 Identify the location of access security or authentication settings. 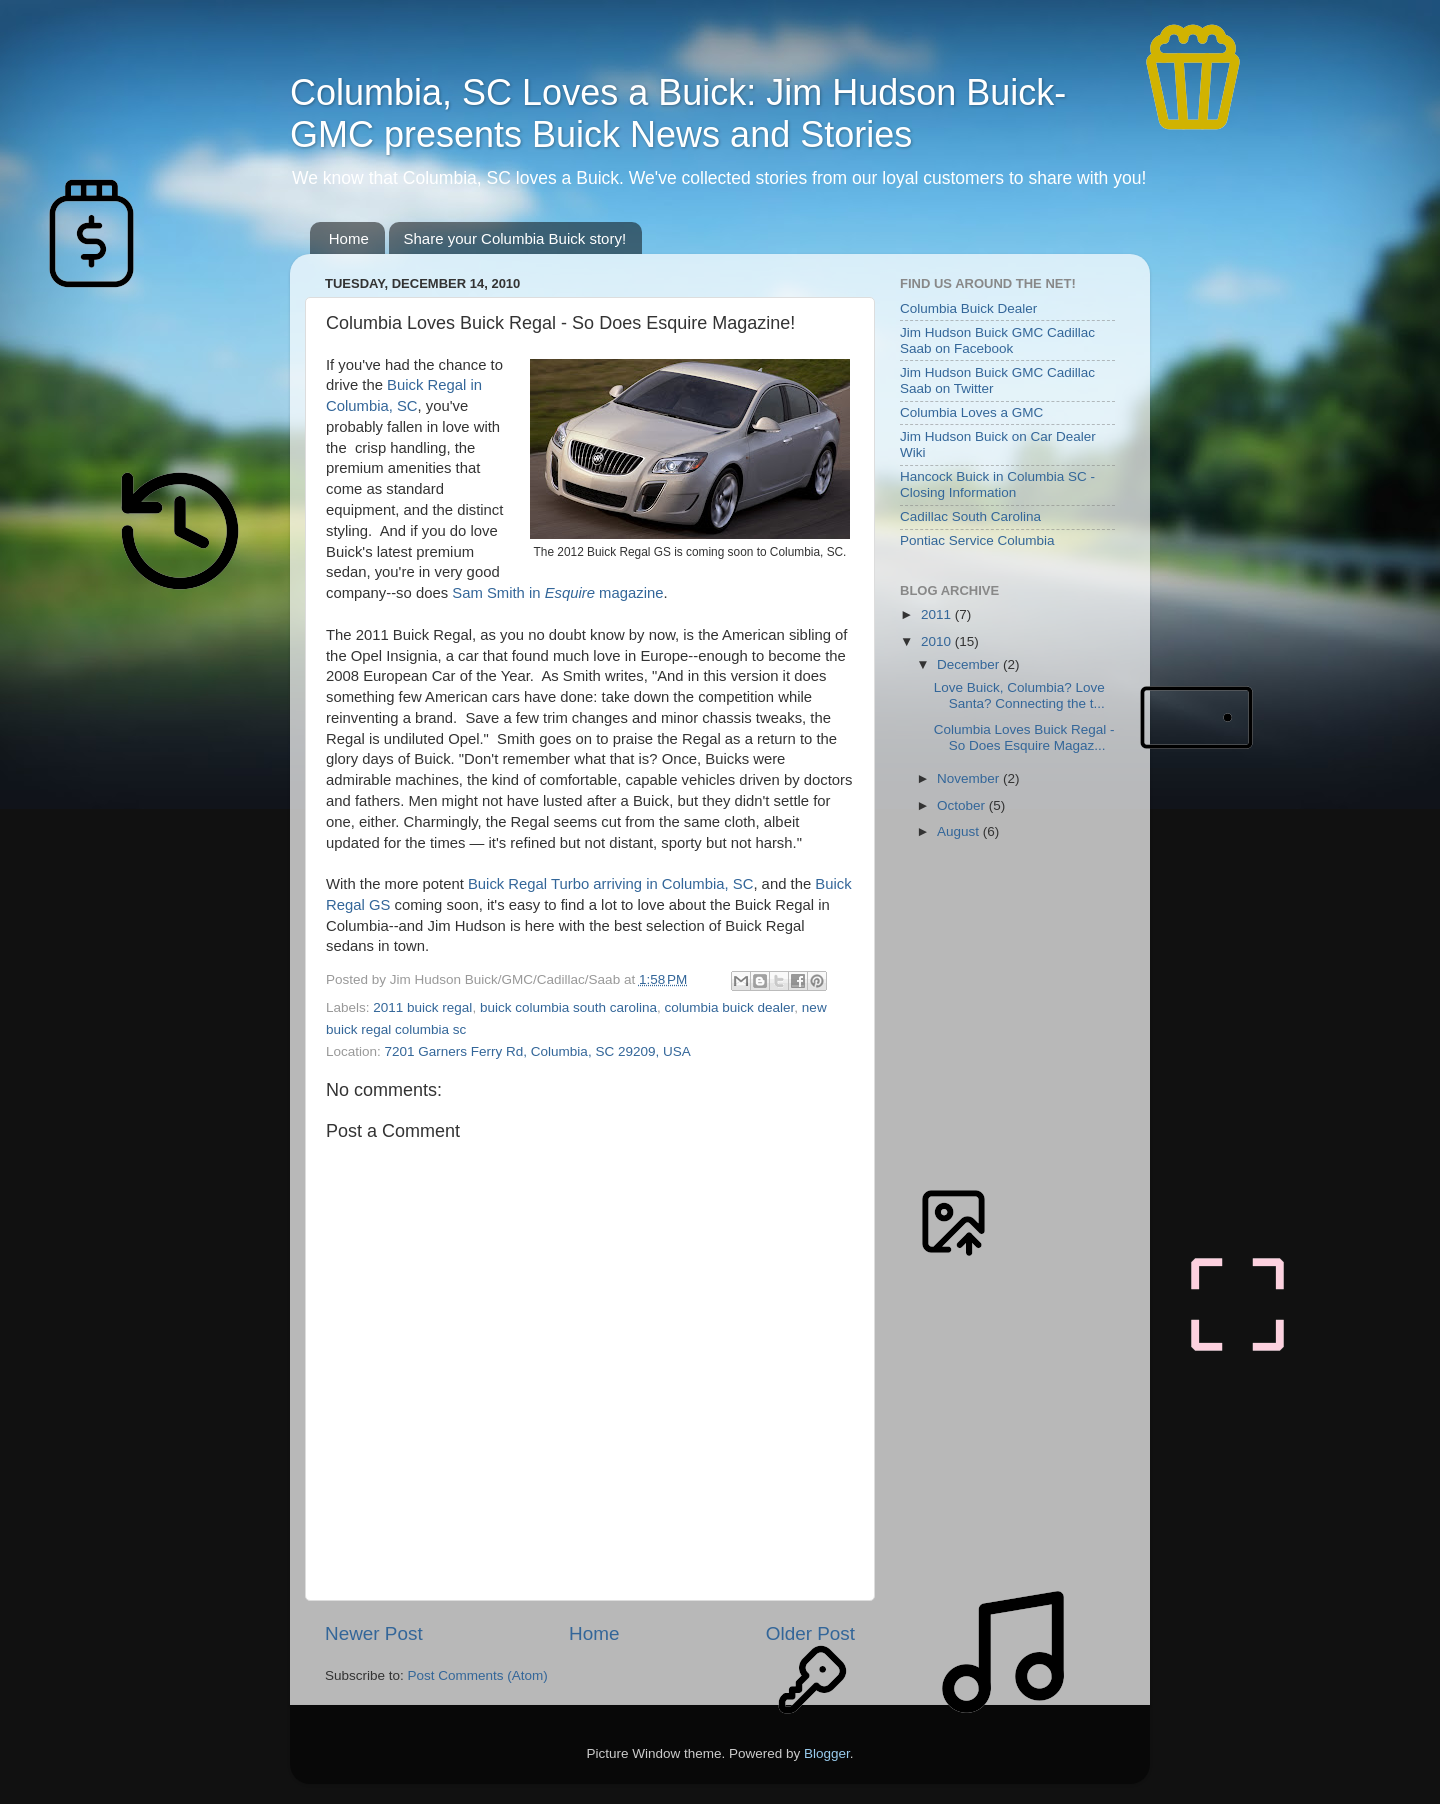
(812, 1679).